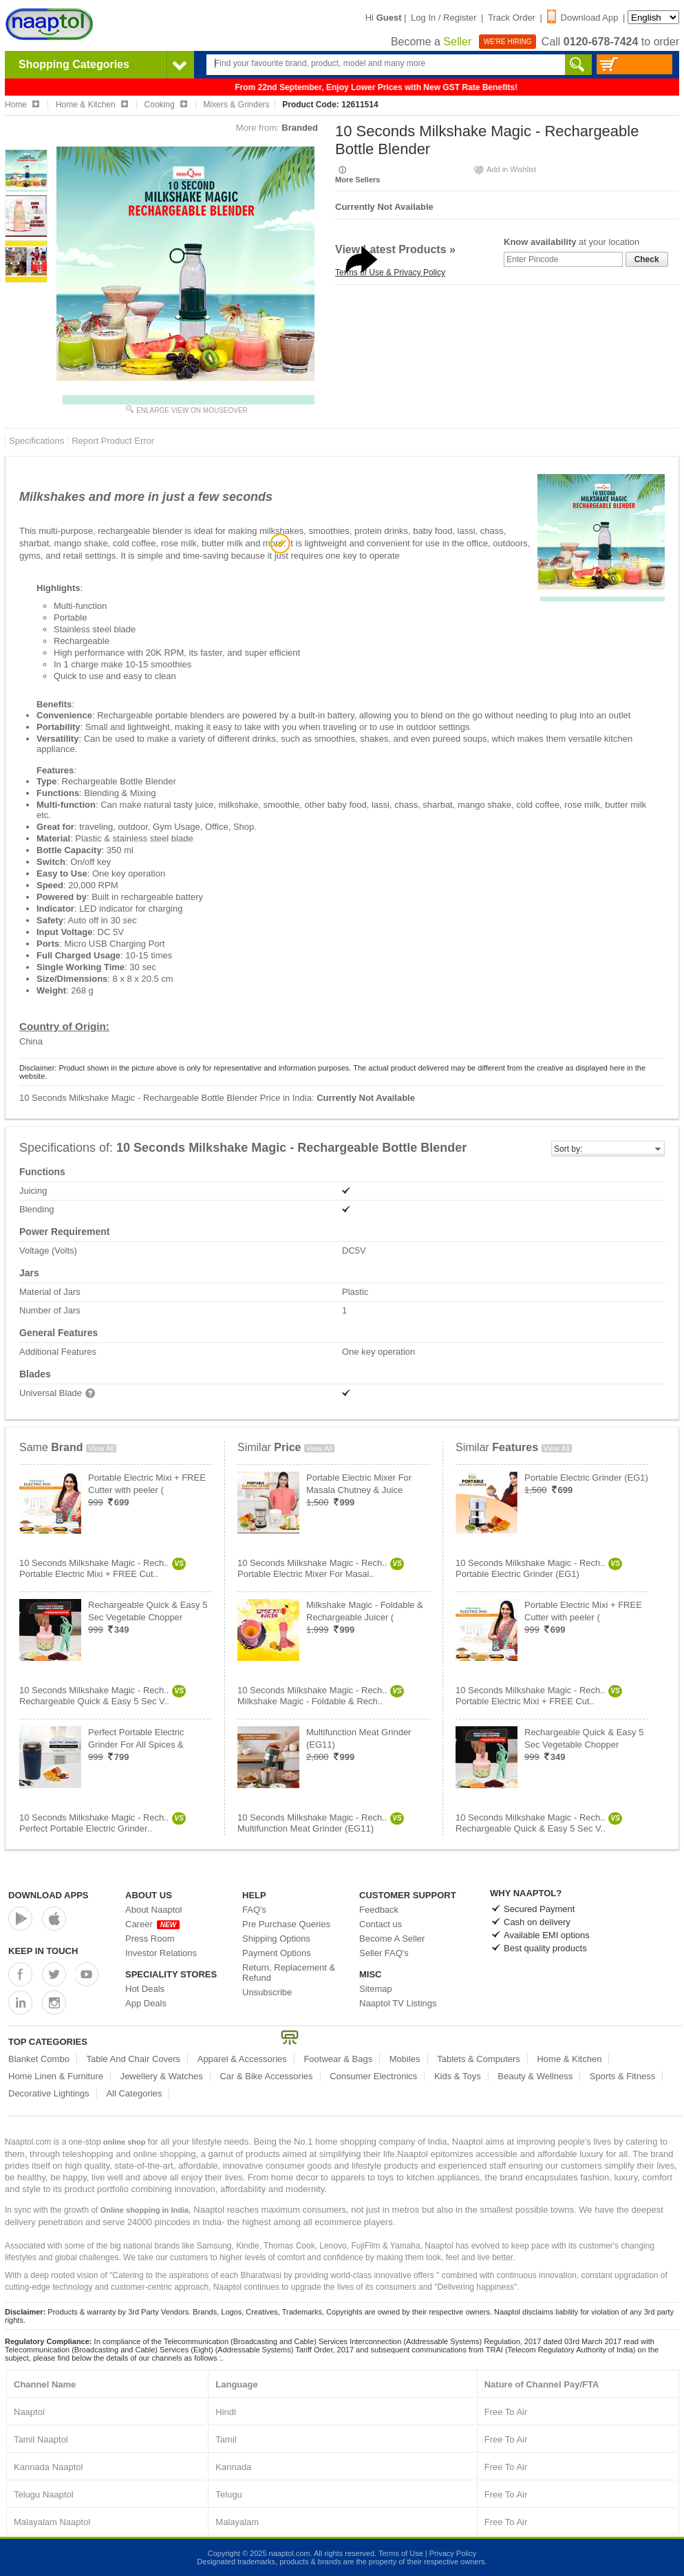  Describe the element at coordinates (361, 259) in the screenshot. I see `share or forward content` at that location.